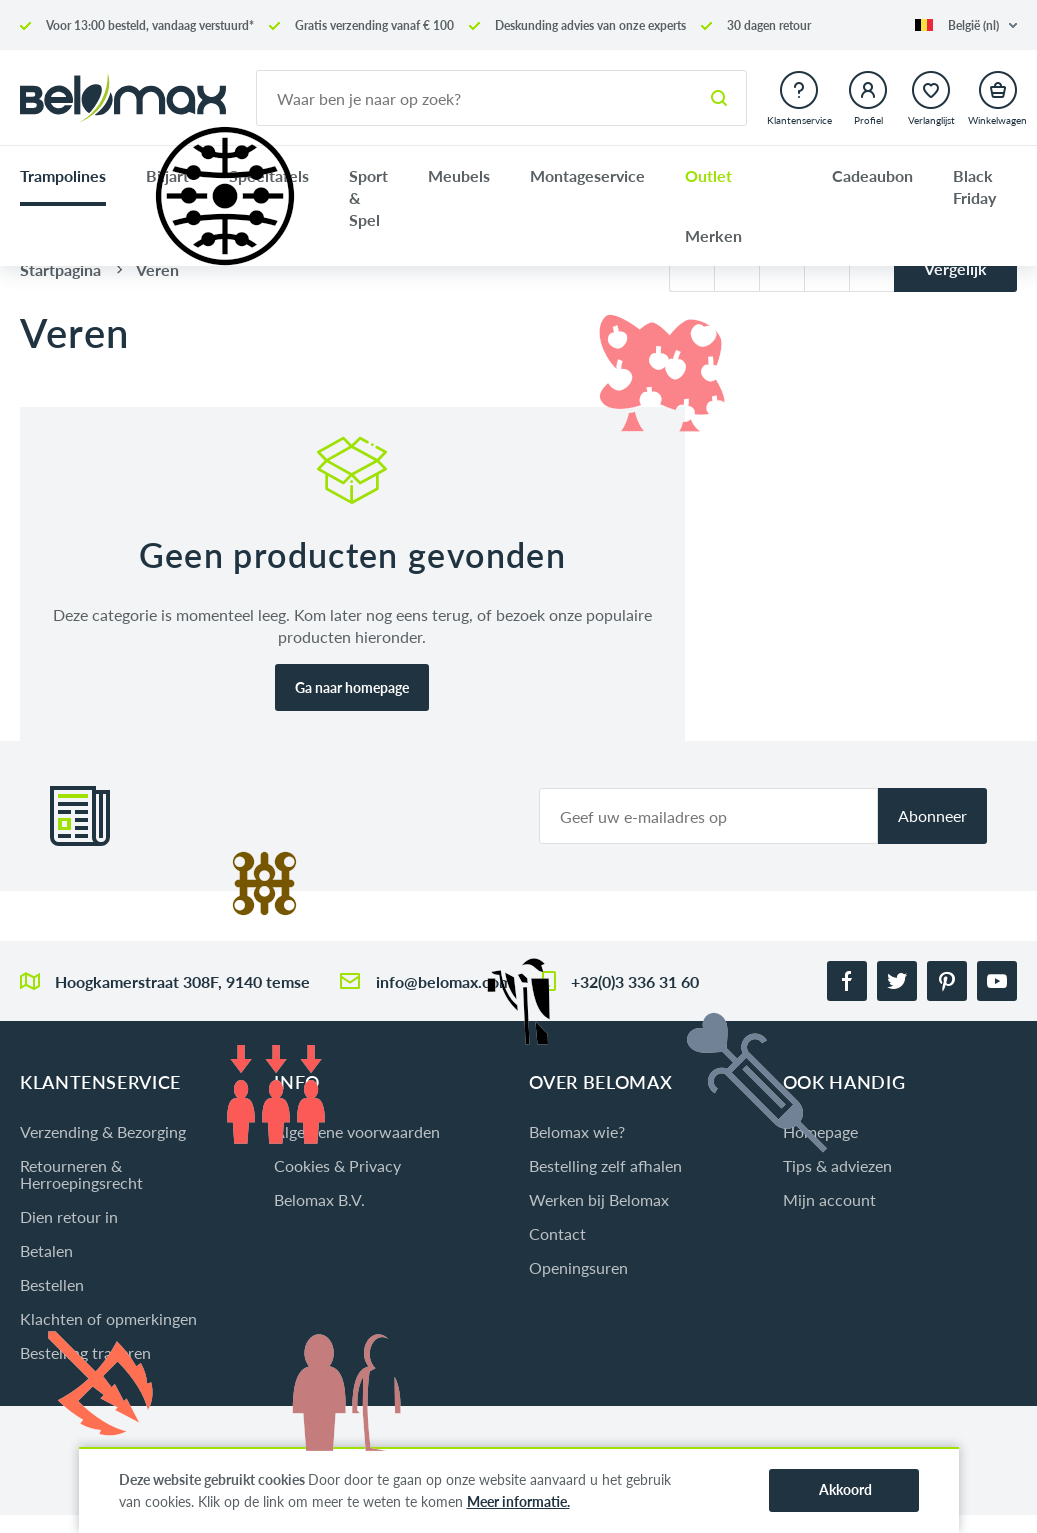  Describe the element at coordinates (757, 1083) in the screenshot. I see `inject love or affection in a game` at that location.